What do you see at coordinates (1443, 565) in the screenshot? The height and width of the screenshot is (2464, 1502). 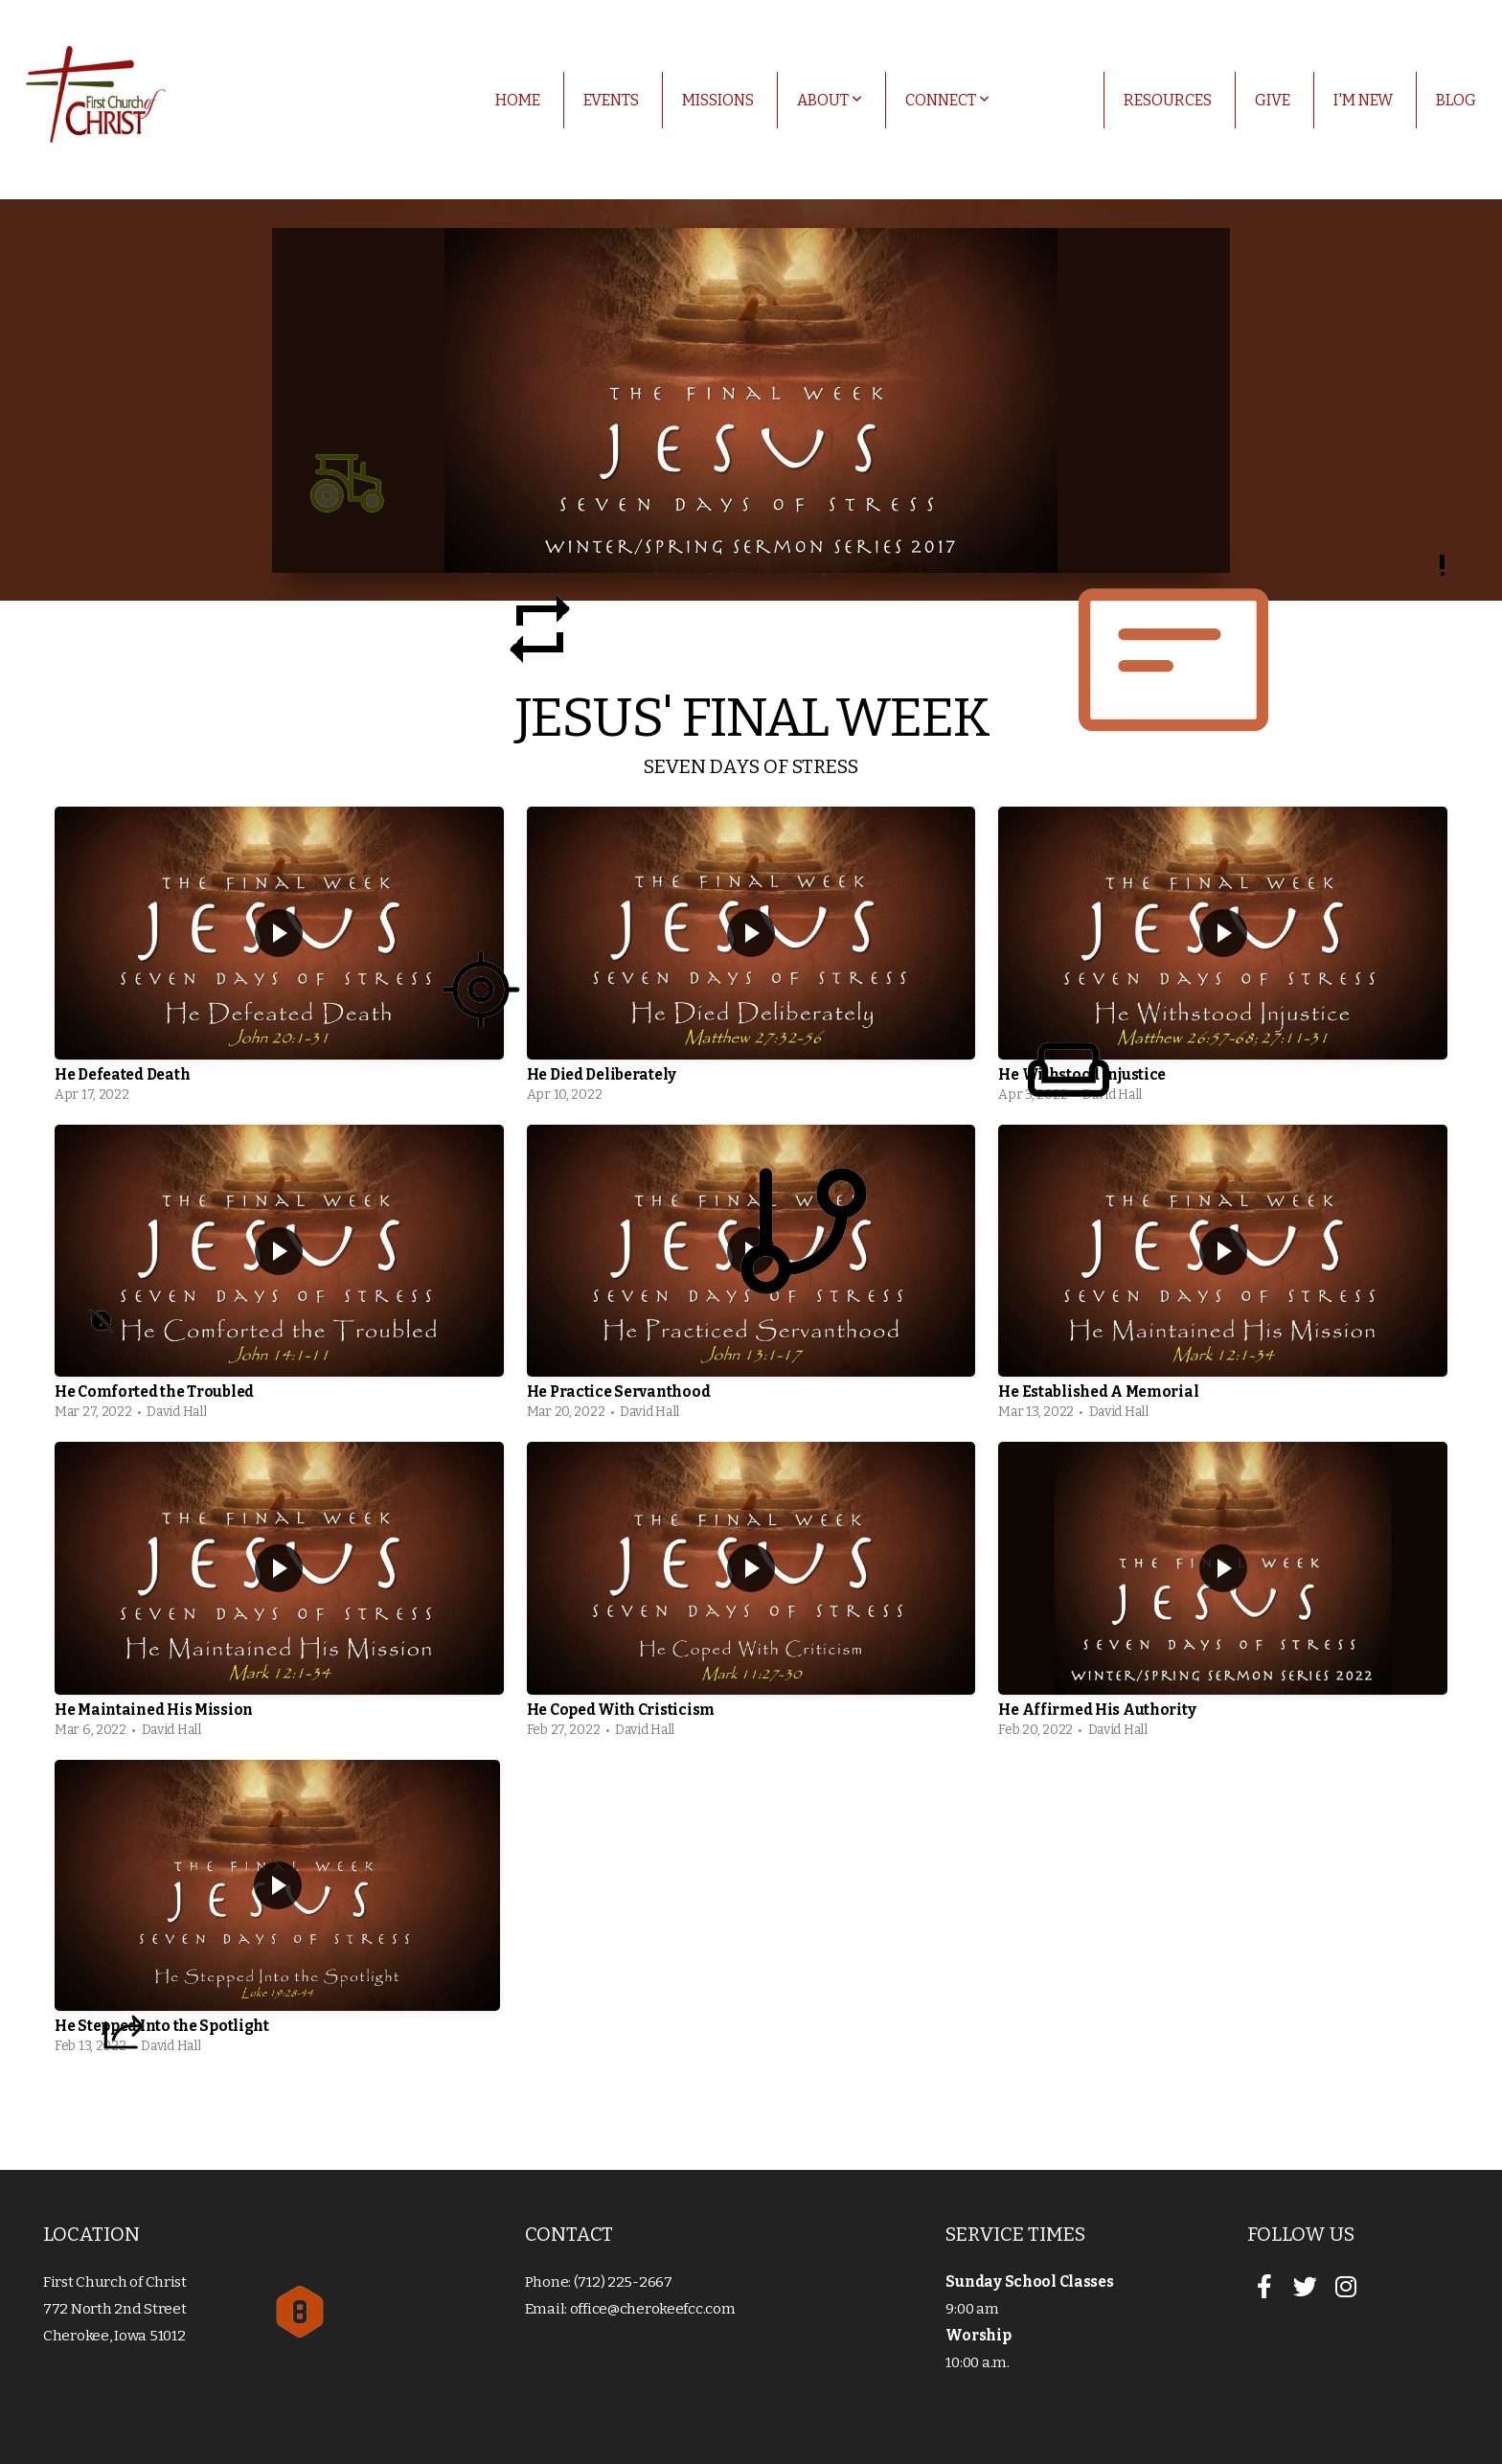 I see `indicates a high priority notification or alert` at bounding box center [1443, 565].